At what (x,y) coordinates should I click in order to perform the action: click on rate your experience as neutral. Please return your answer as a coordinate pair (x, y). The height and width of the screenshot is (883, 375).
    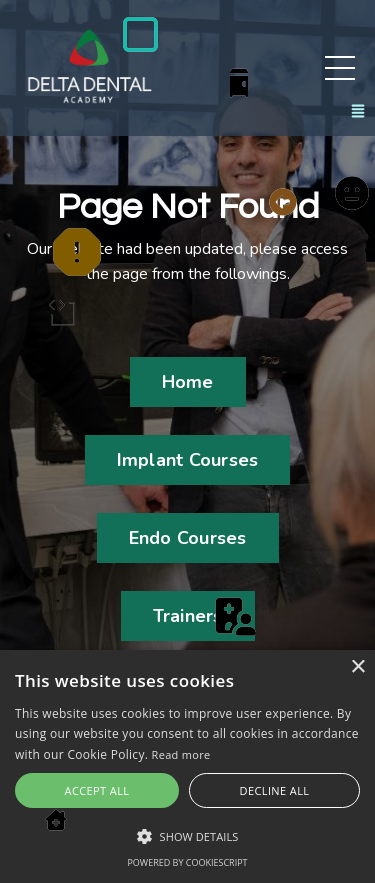
    Looking at the image, I should click on (352, 193).